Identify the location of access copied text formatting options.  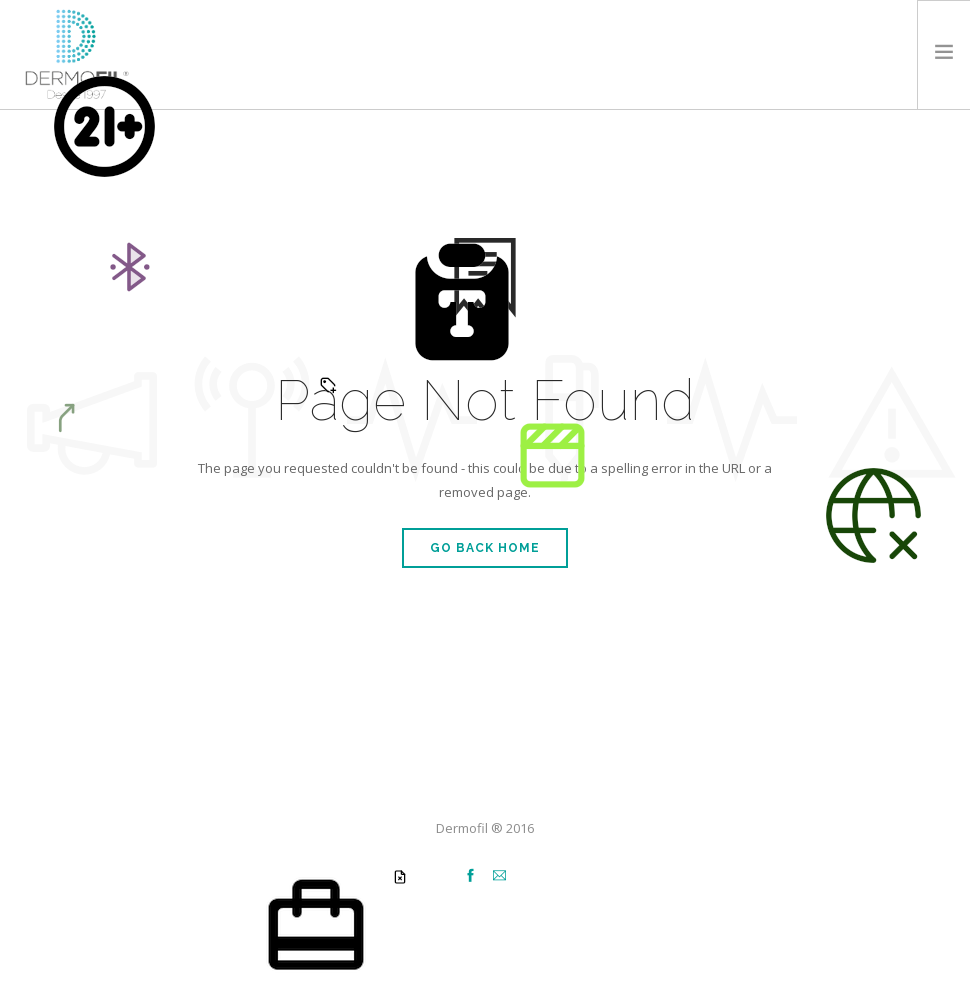
(462, 302).